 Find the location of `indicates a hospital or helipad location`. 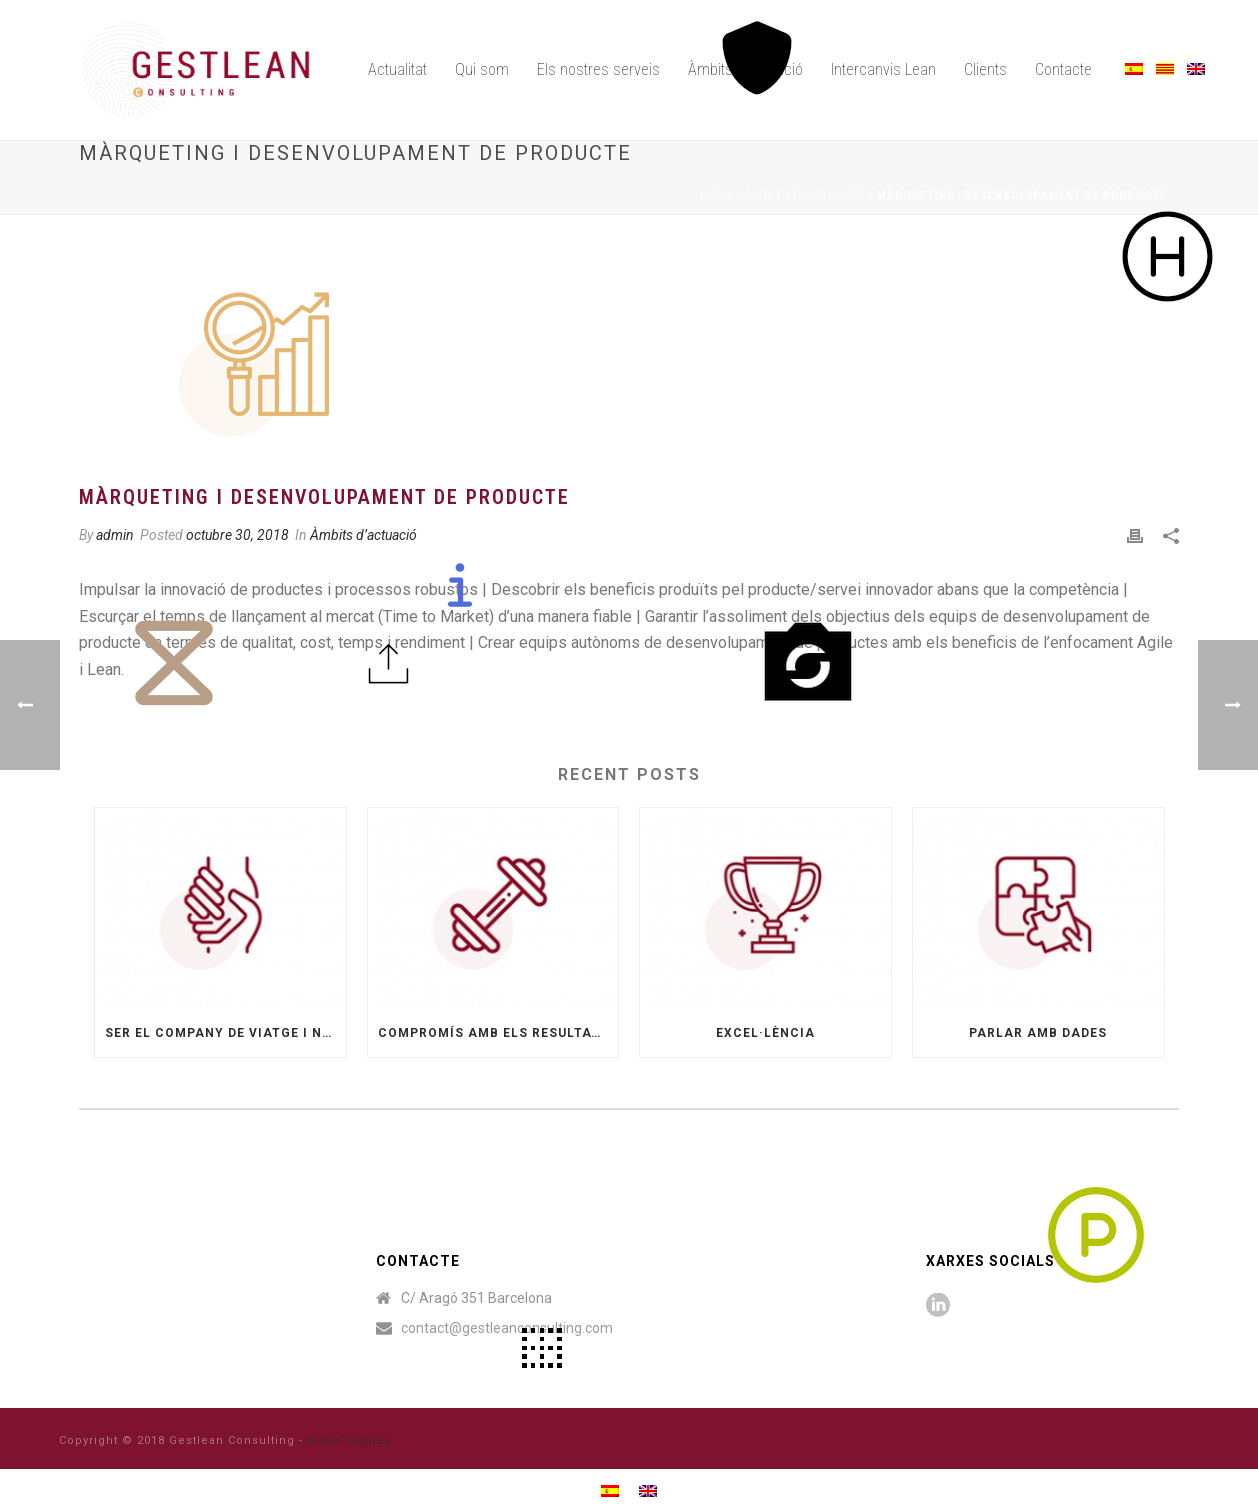

indicates a hospital or helipad location is located at coordinates (1167, 256).